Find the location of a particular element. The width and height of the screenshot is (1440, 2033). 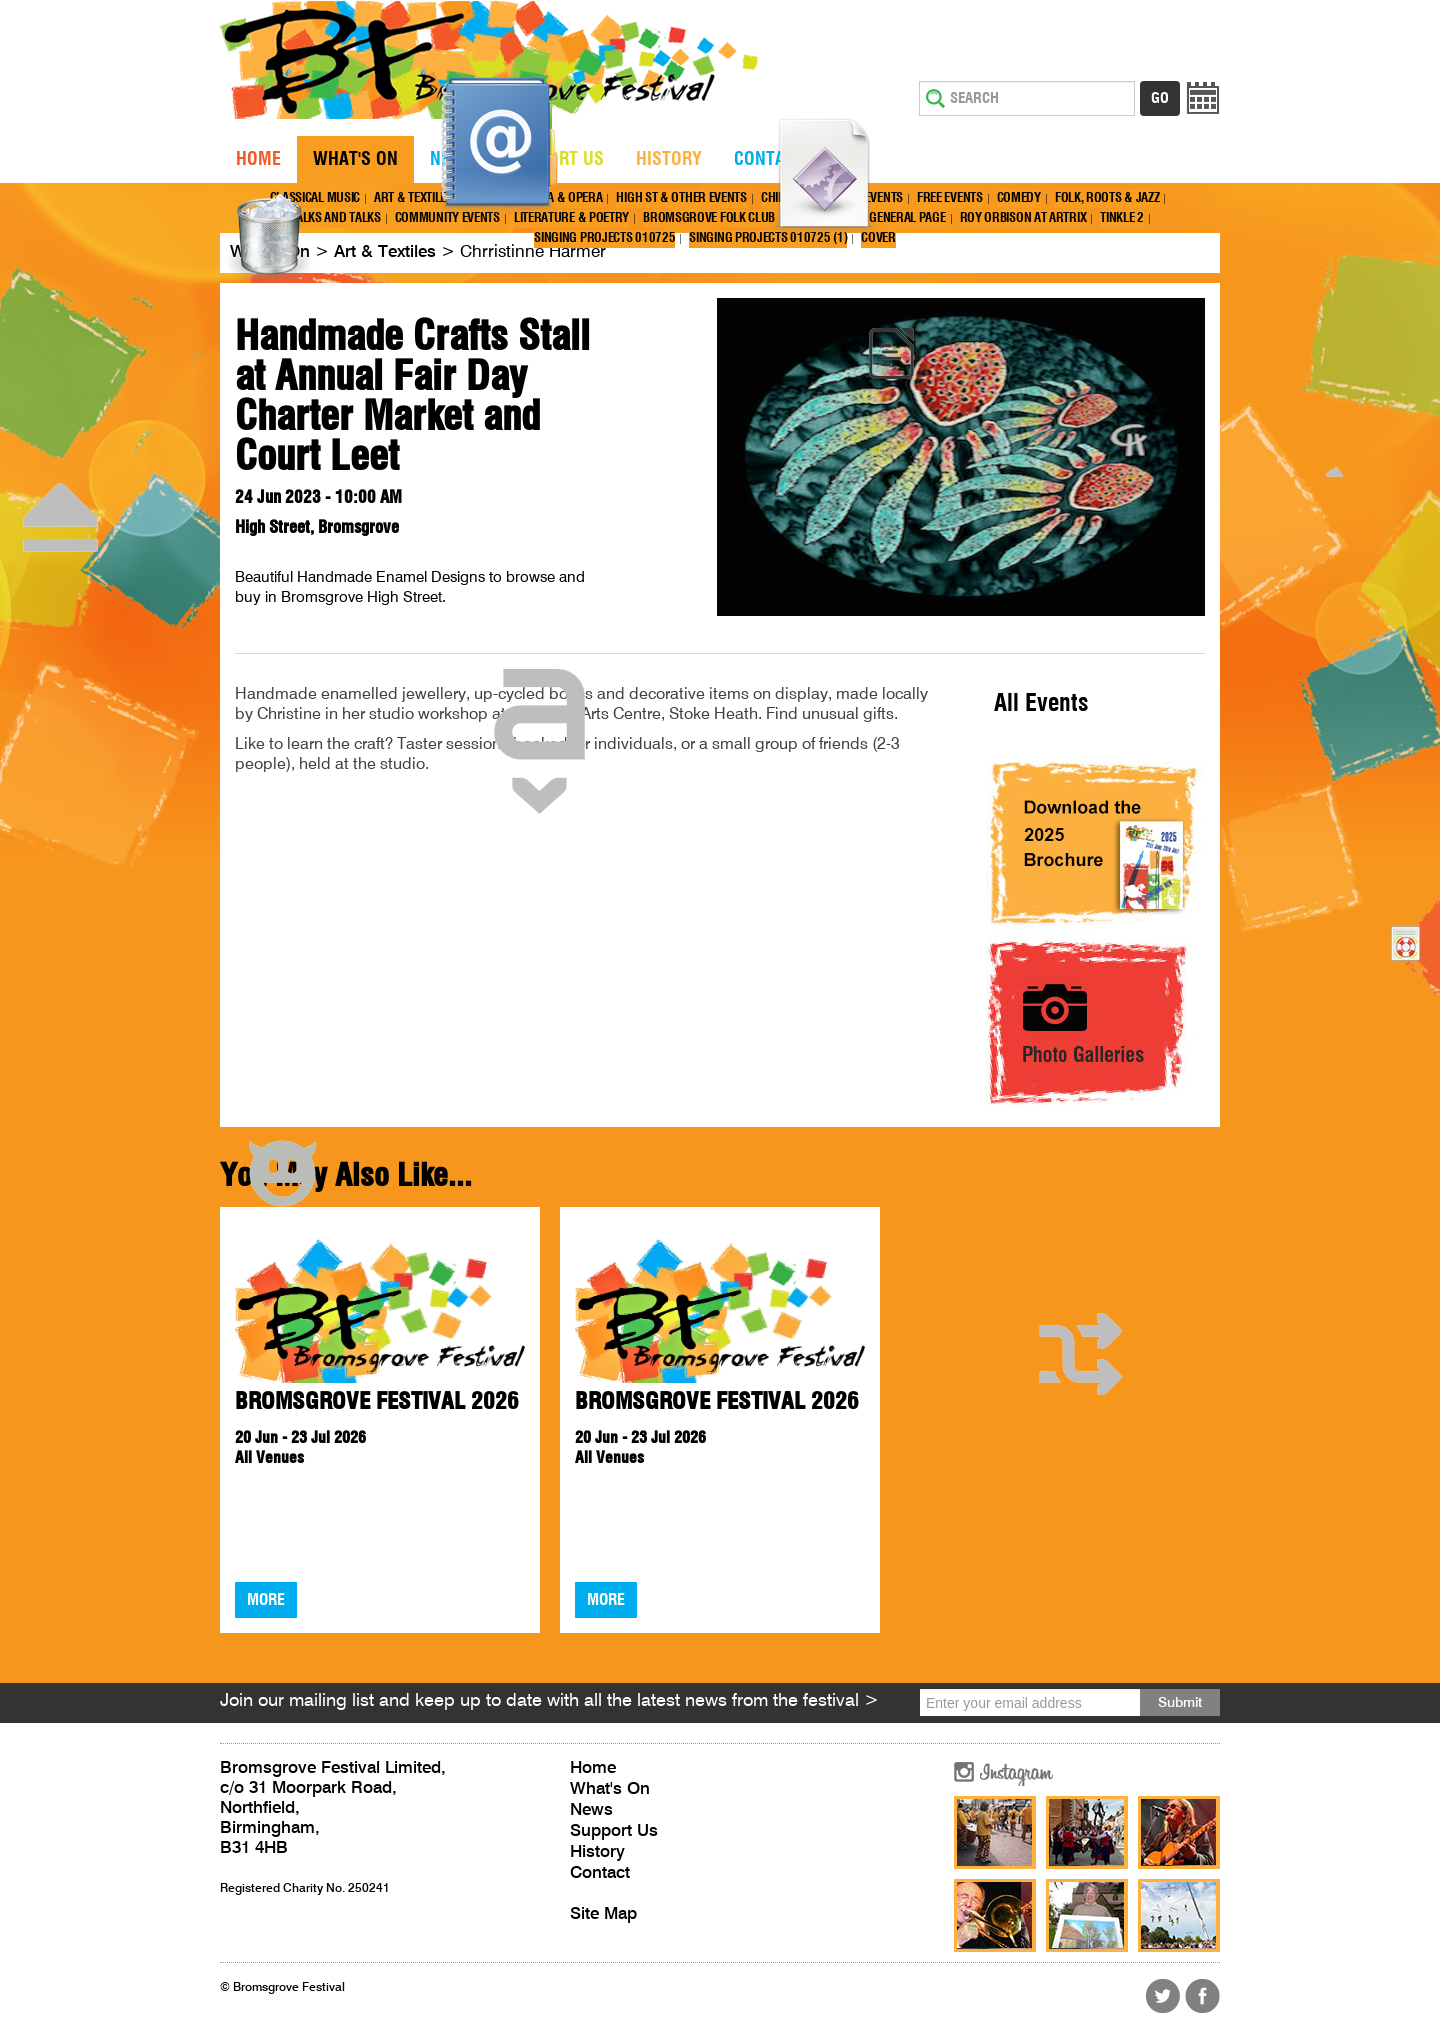

open LibreOffice Writer document editor is located at coordinates (891, 353).